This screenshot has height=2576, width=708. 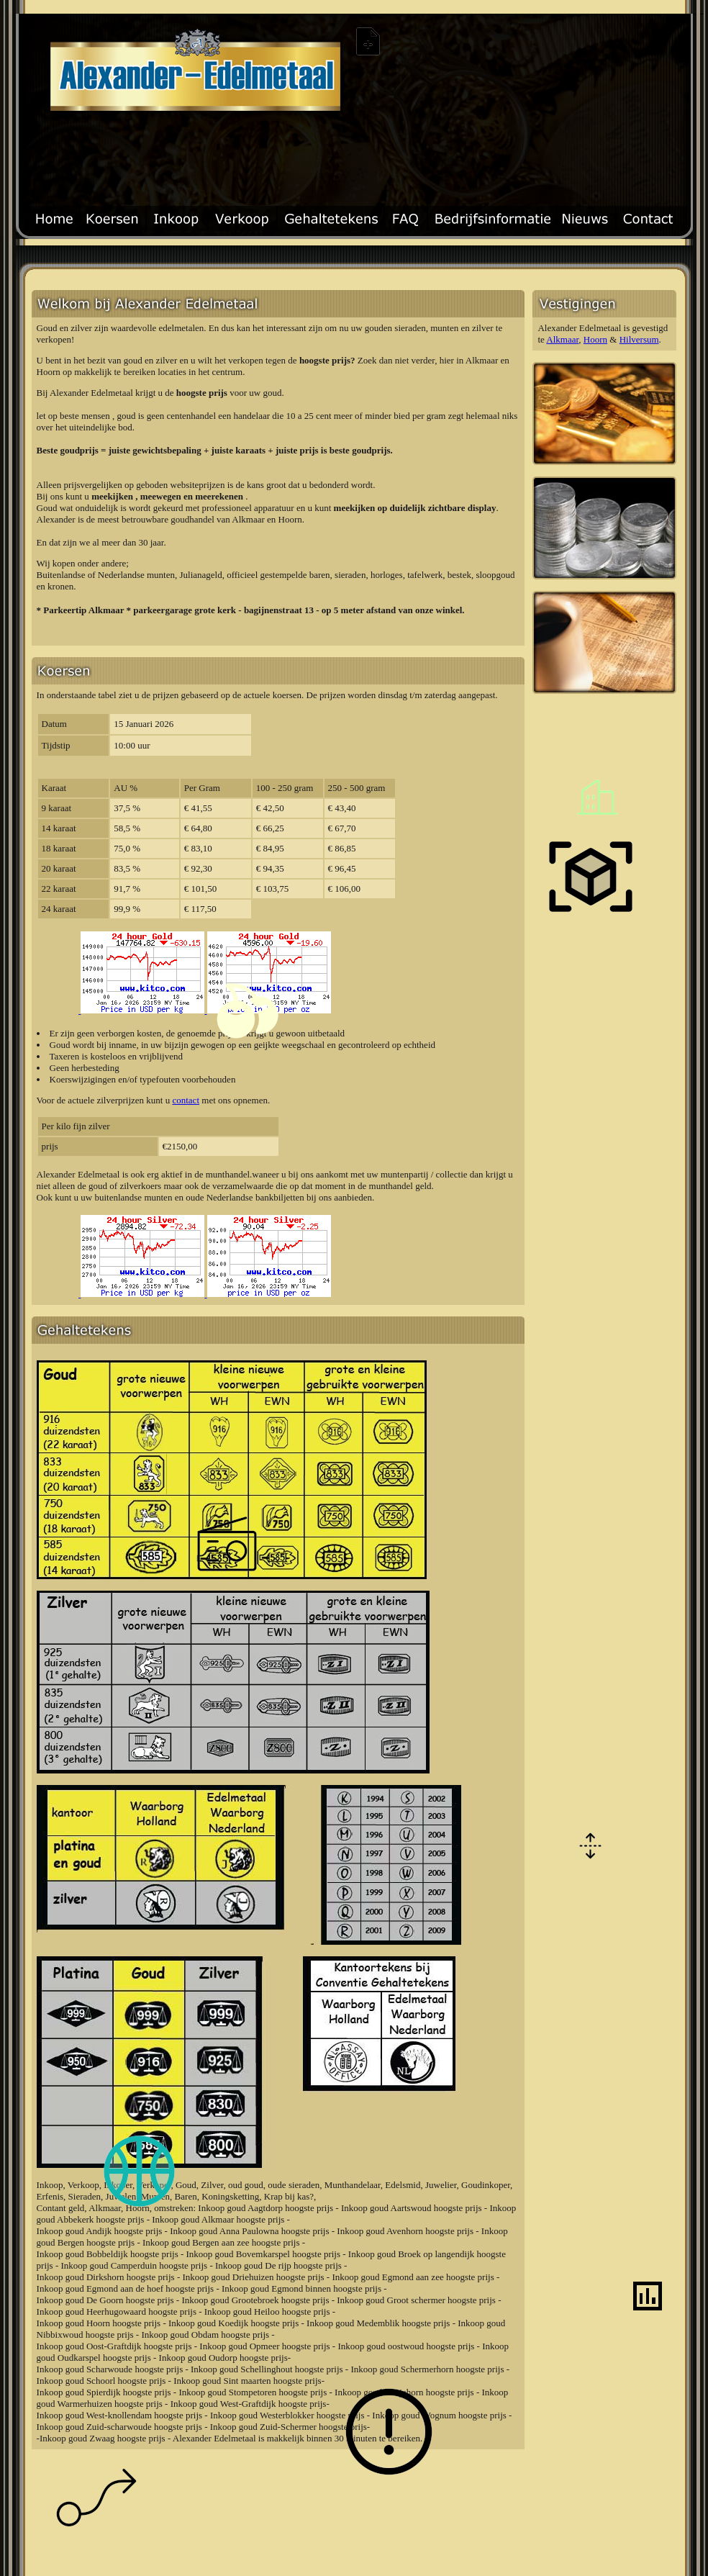 I want to click on insert a chart or graph into a document, so click(x=648, y=2296).